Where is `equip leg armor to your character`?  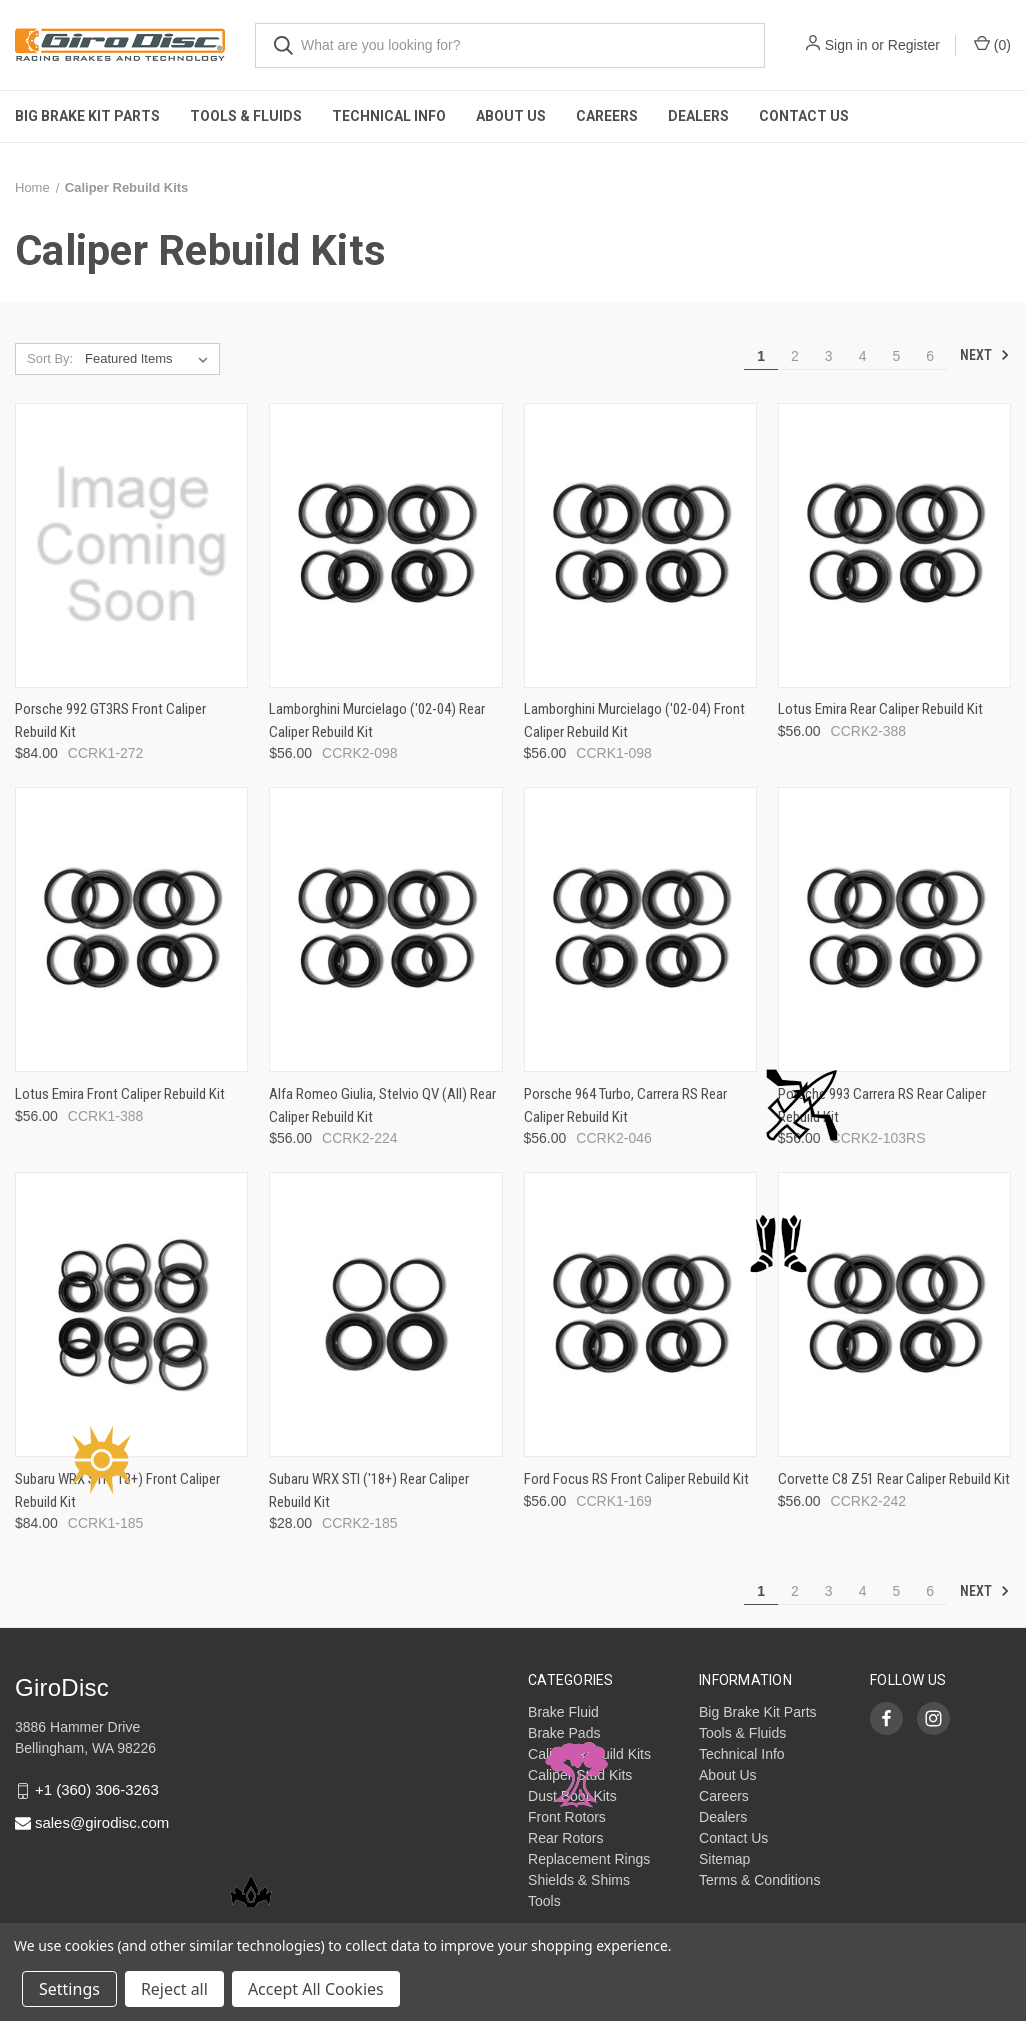
equip leg armor to your character is located at coordinates (778, 1243).